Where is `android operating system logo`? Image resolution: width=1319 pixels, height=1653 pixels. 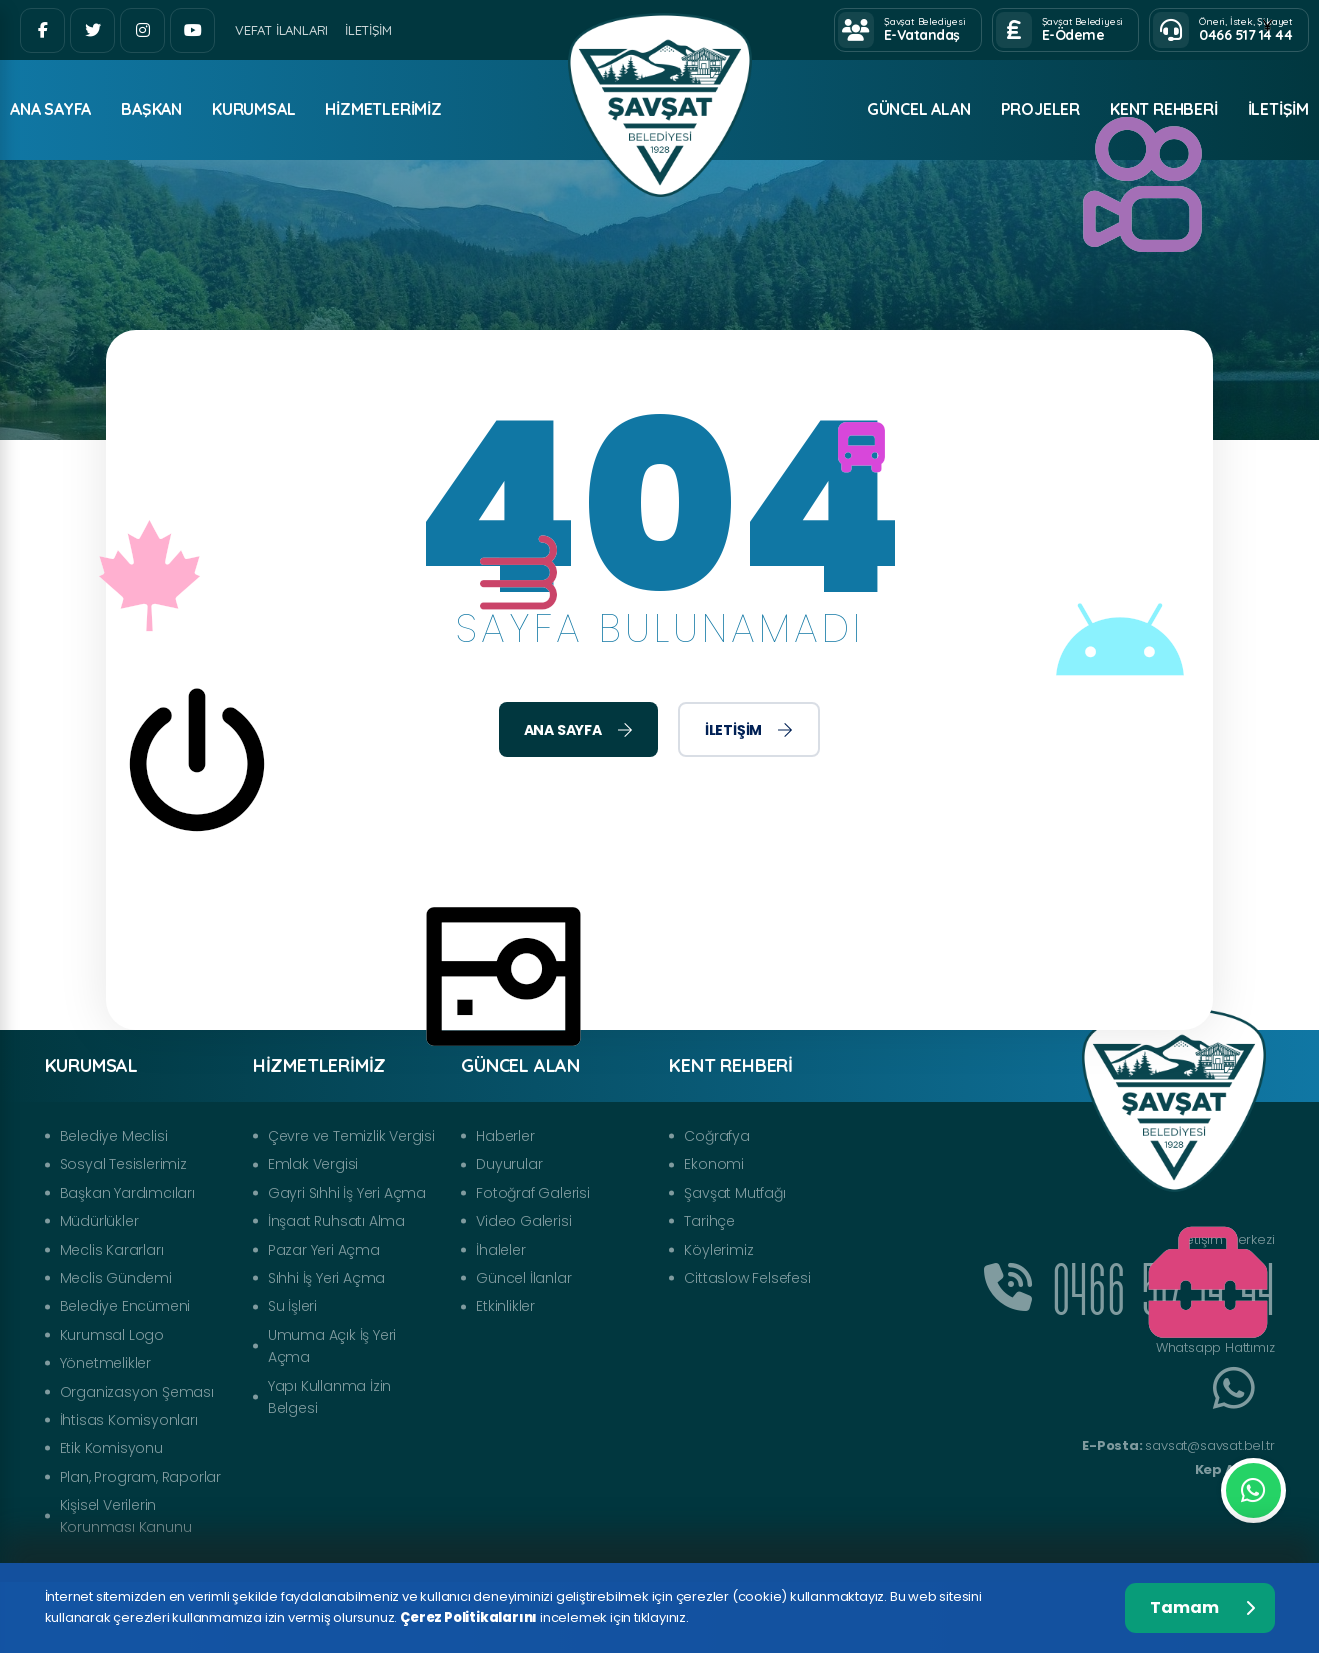
android operating system logo is located at coordinates (1120, 647).